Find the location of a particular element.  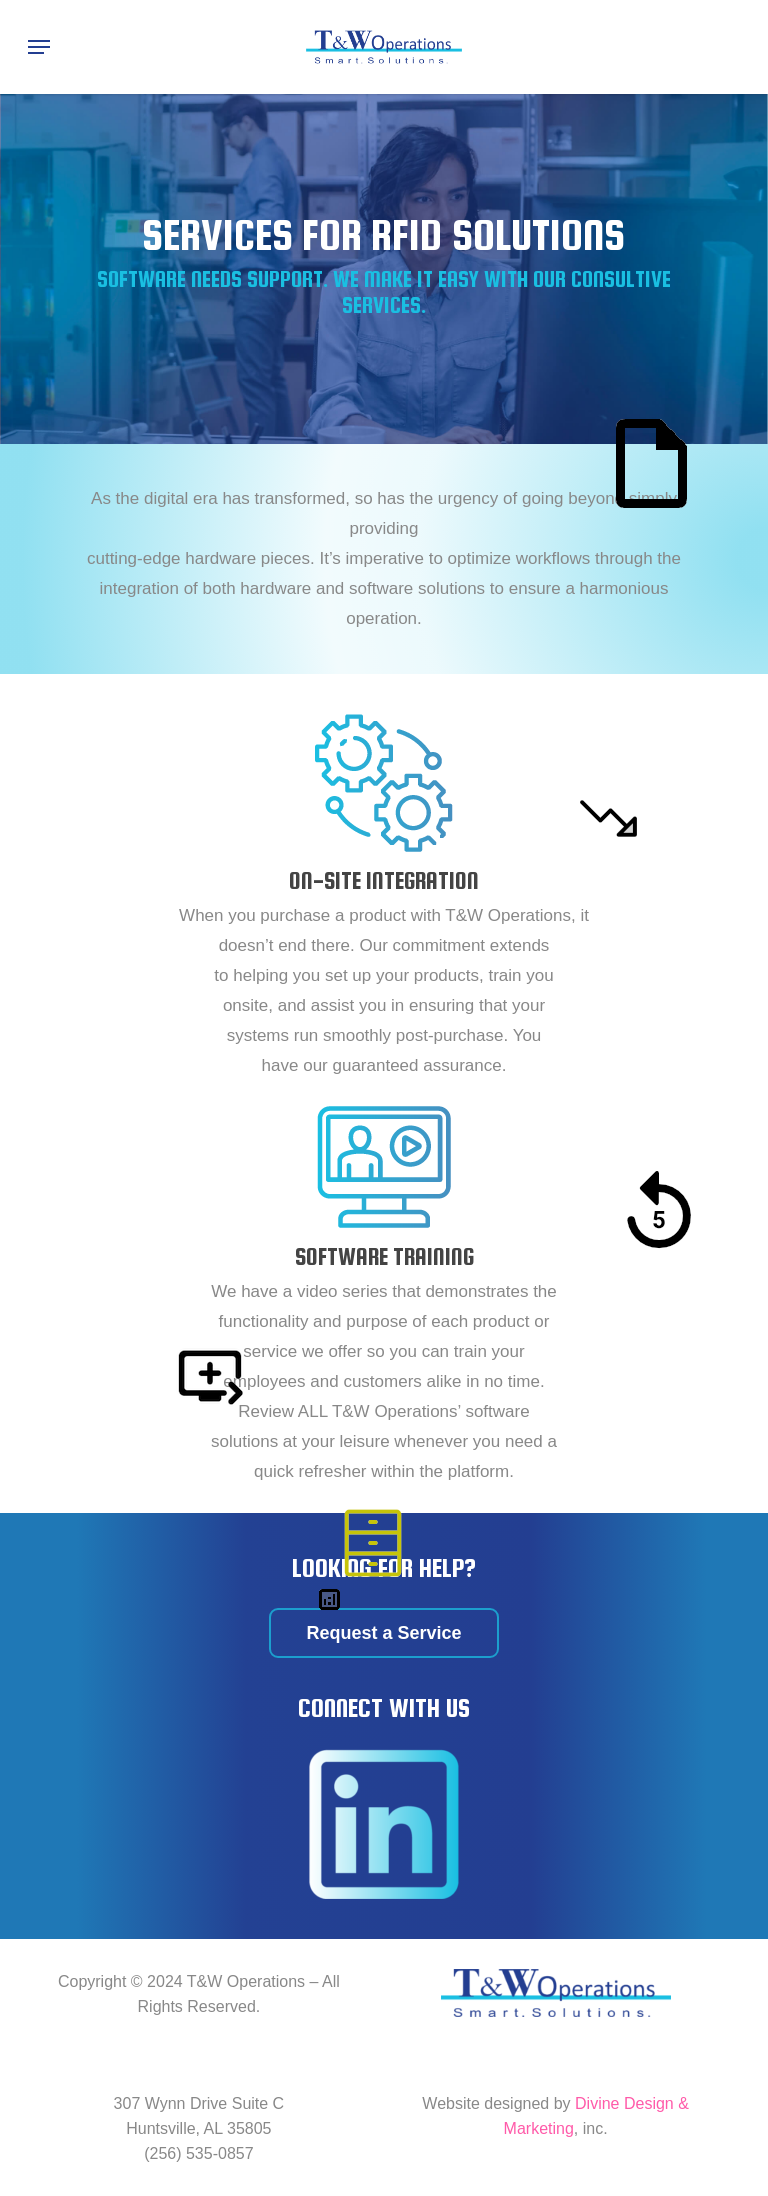

insert or attach a file is located at coordinates (651, 463).